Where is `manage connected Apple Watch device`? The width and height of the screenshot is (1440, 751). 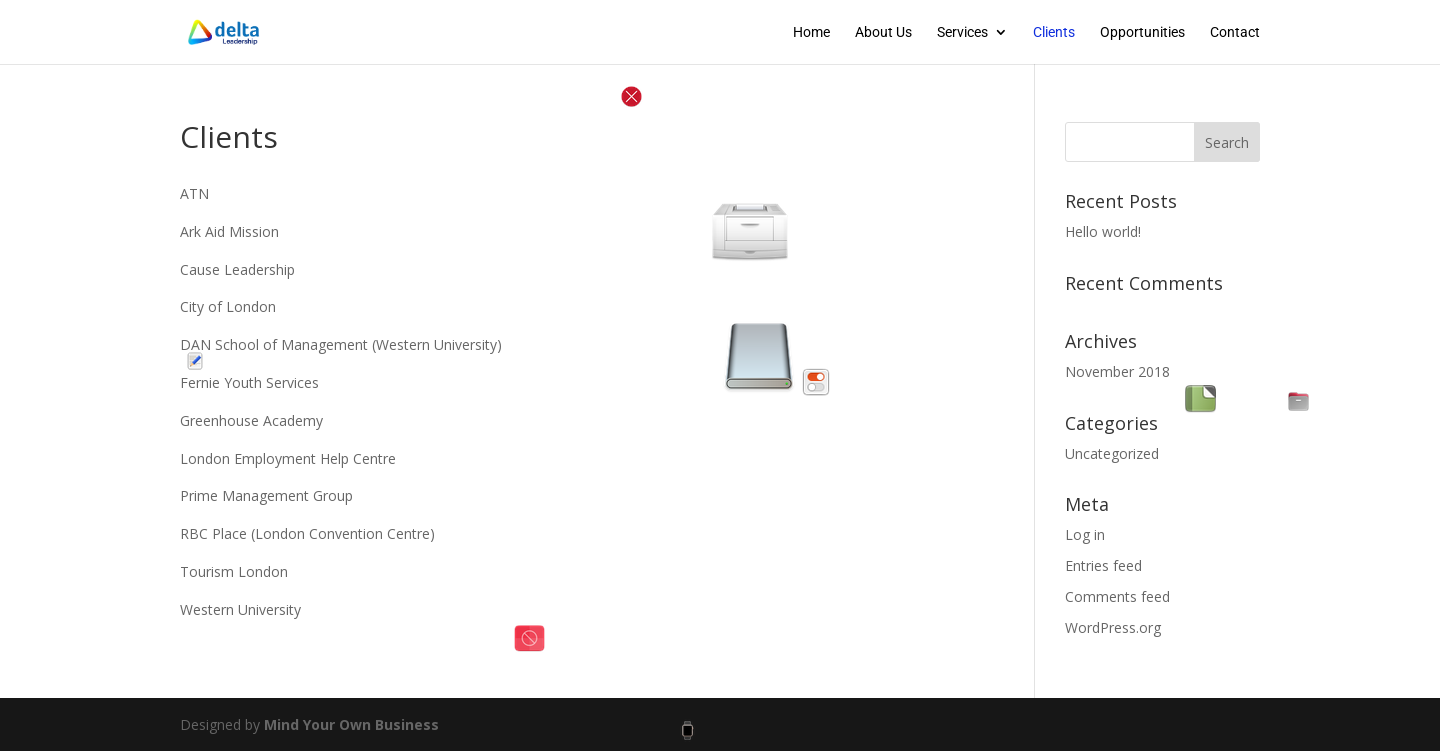
manage connected Apple Watch device is located at coordinates (687, 730).